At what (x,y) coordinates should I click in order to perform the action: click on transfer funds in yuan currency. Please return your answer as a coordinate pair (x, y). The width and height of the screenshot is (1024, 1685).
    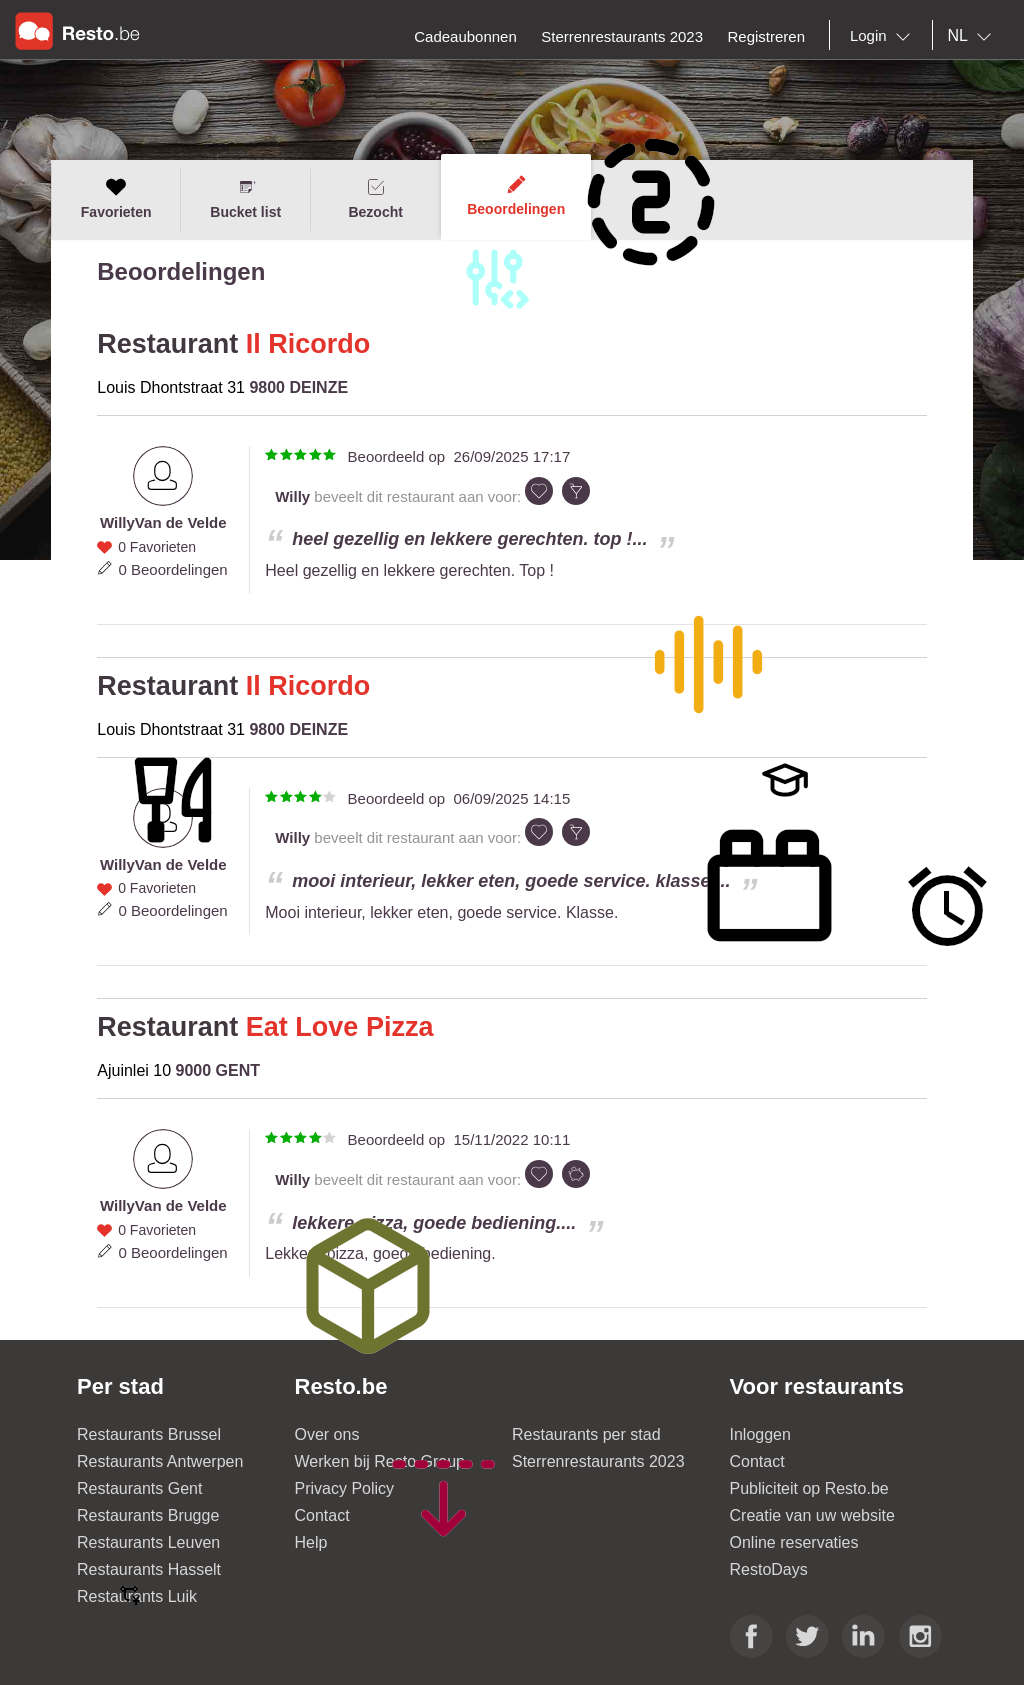
    Looking at the image, I should click on (130, 1596).